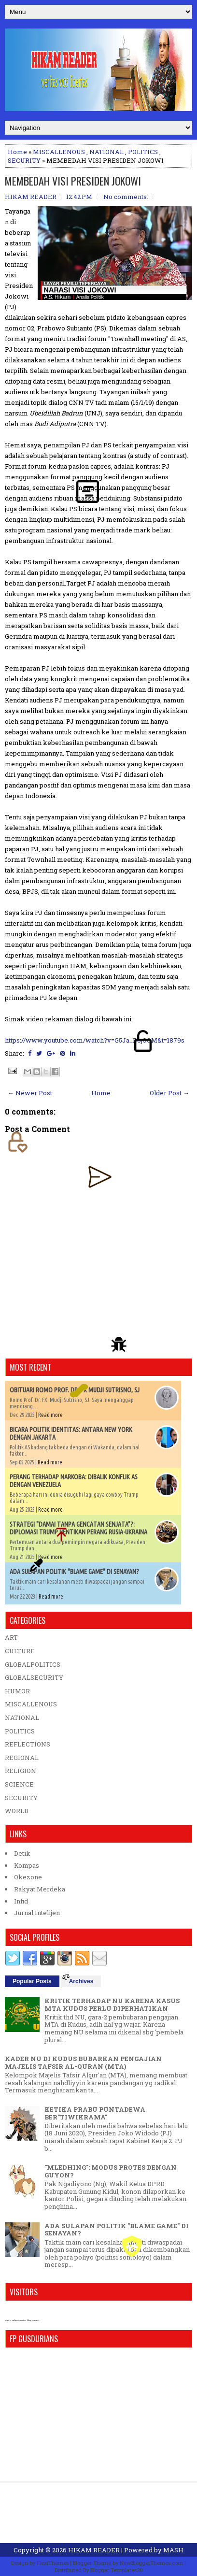 Image resolution: width=197 pixels, height=2576 pixels. What do you see at coordinates (87, 491) in the screenshot?
I see `view project roadmap` at bounding box center [87, 491].